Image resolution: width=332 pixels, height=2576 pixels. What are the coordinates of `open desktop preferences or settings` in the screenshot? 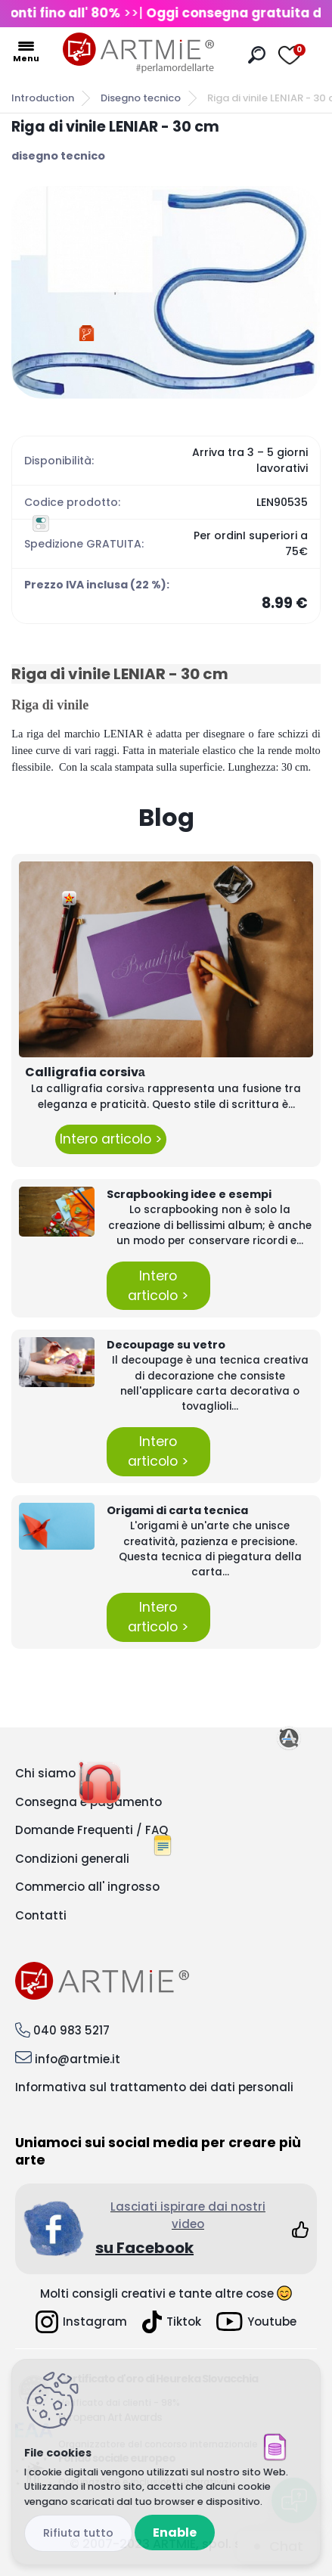 It's located at (41, 523).